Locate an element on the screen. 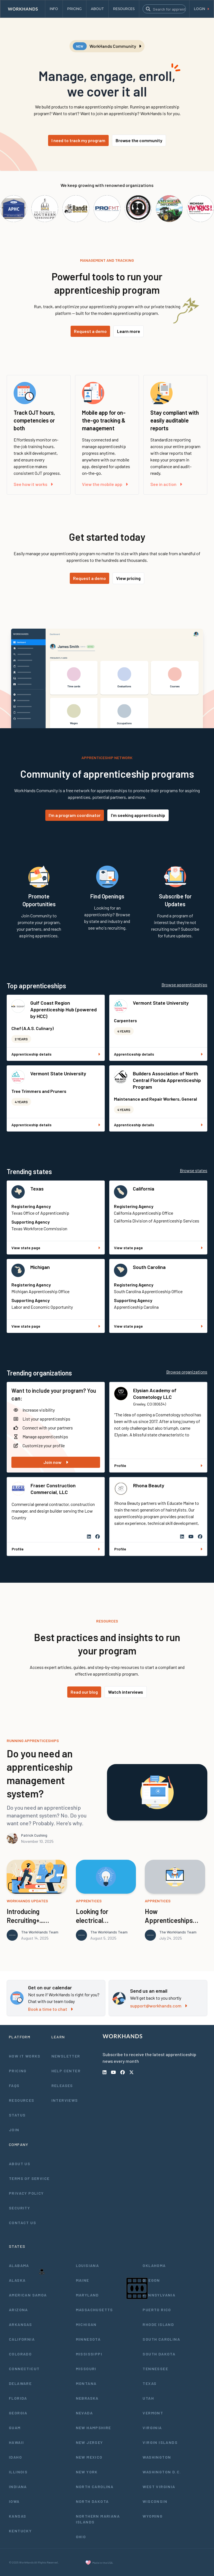  equip grappling hook ability is located at coordinates (186, 310).